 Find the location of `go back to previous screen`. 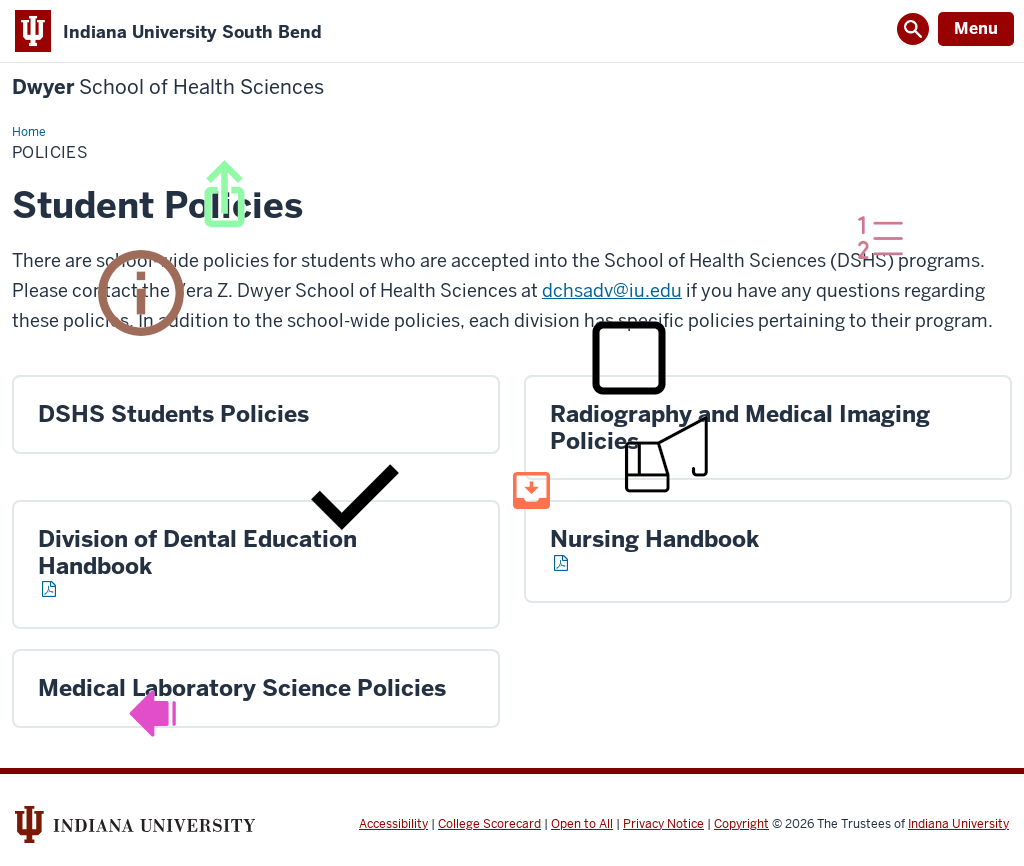

go back to previous screen is located at coordinates (154, 713).